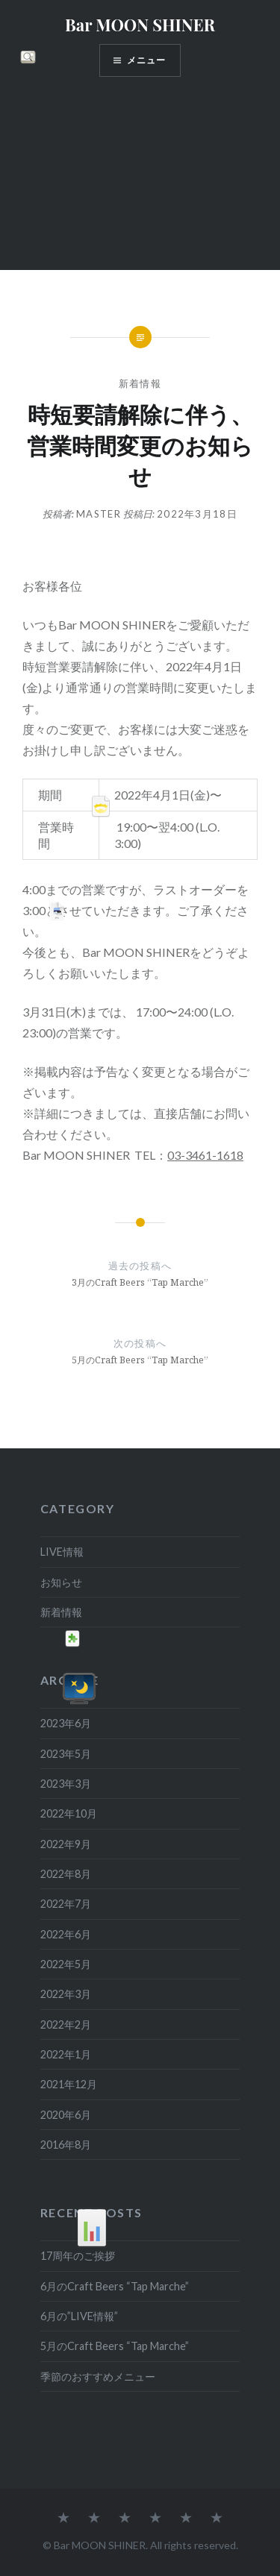 Image resolution: width=280 pixels, height=2576 pixels. Describe the element at coordinates (72, 1639) in the screenshot. I see `install a browser extension or add-on` at that location.